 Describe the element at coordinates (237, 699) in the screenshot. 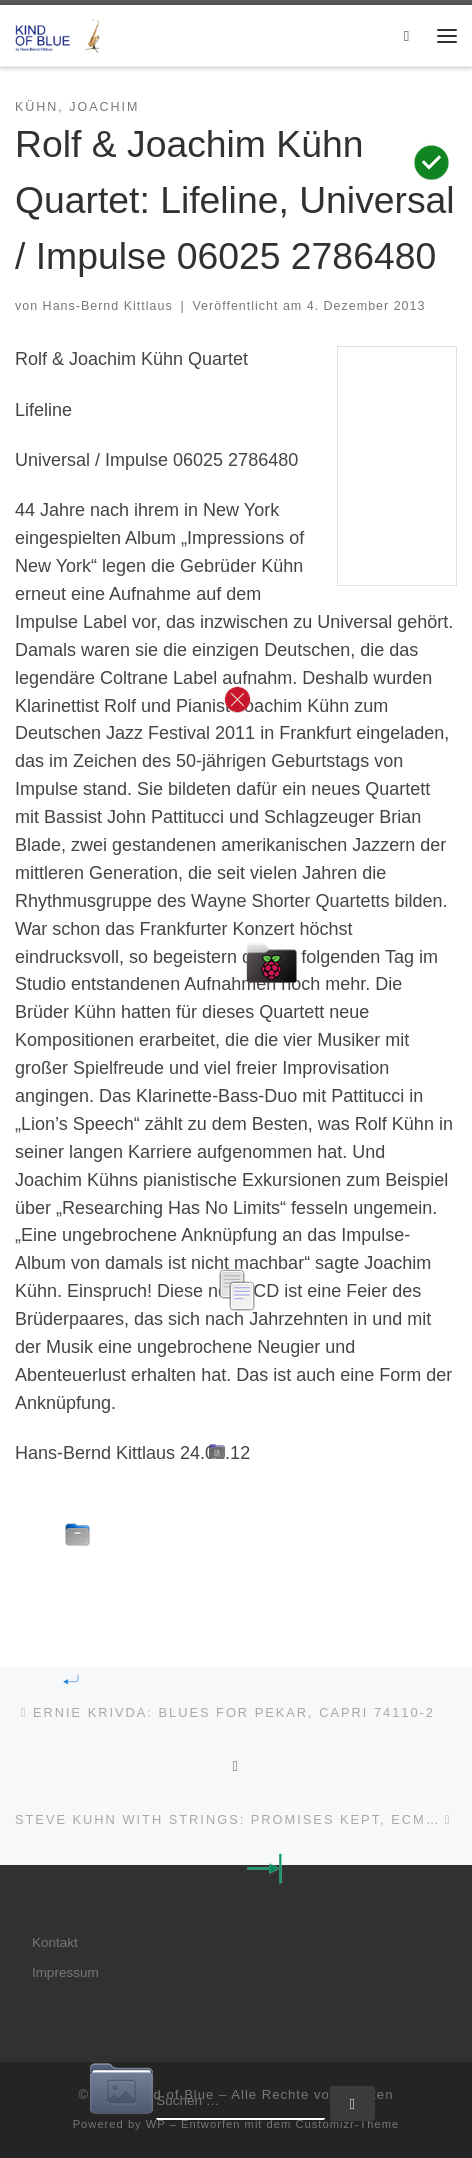

I see `indicates a file or content that cannot be read or accessed` at that location.